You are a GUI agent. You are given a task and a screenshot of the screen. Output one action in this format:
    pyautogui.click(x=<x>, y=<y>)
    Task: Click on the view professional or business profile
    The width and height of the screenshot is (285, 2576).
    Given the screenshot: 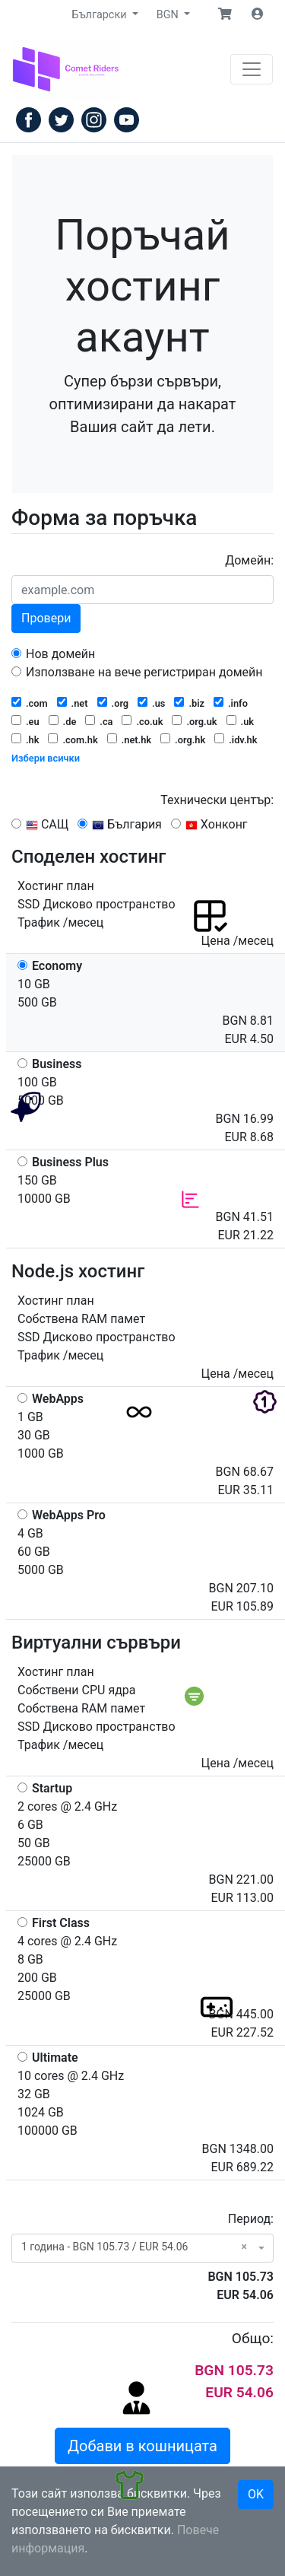 What is the action you would take?
    pyautogui.click(x=136, y=2397)
    